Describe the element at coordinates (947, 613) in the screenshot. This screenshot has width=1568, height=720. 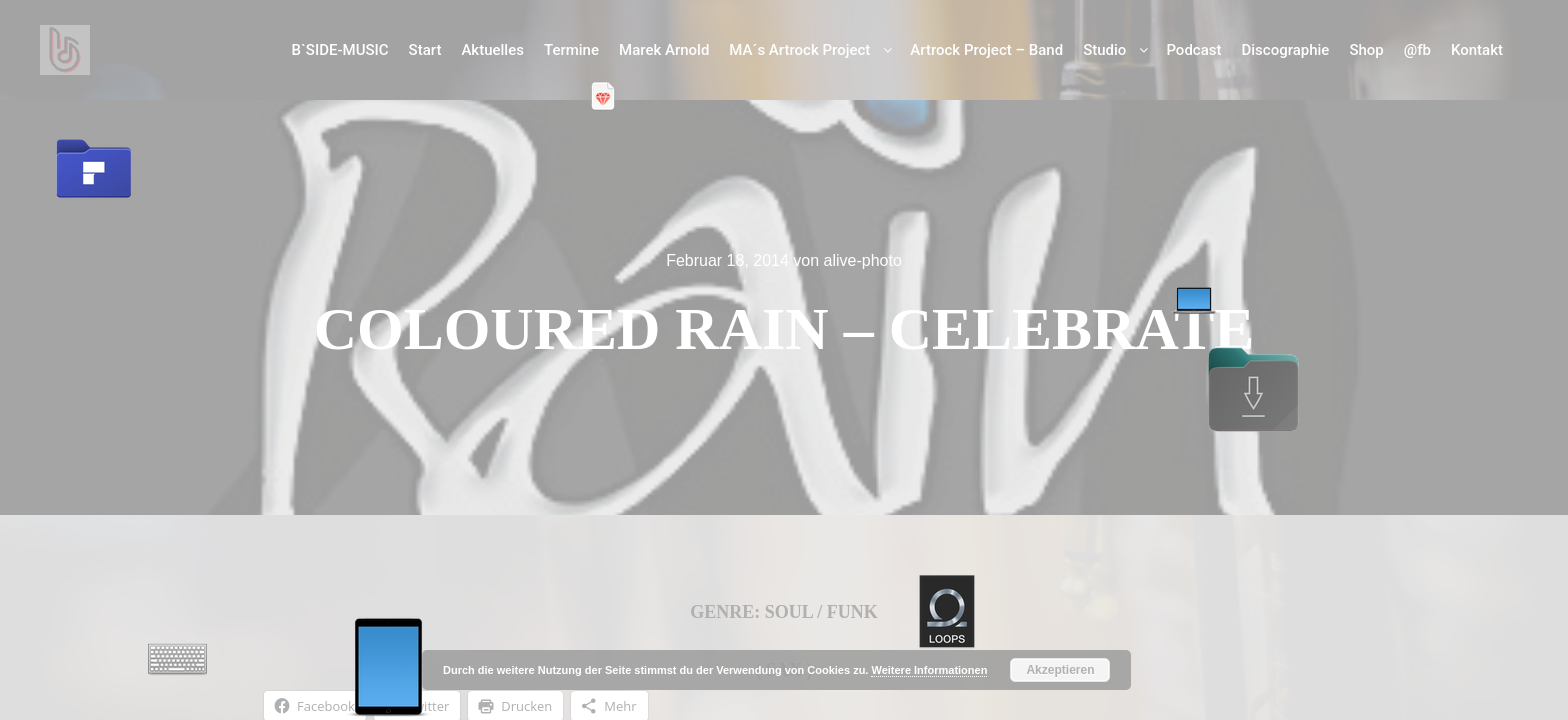
I see `manage Apple Loops storage in GarageBand` at that location.